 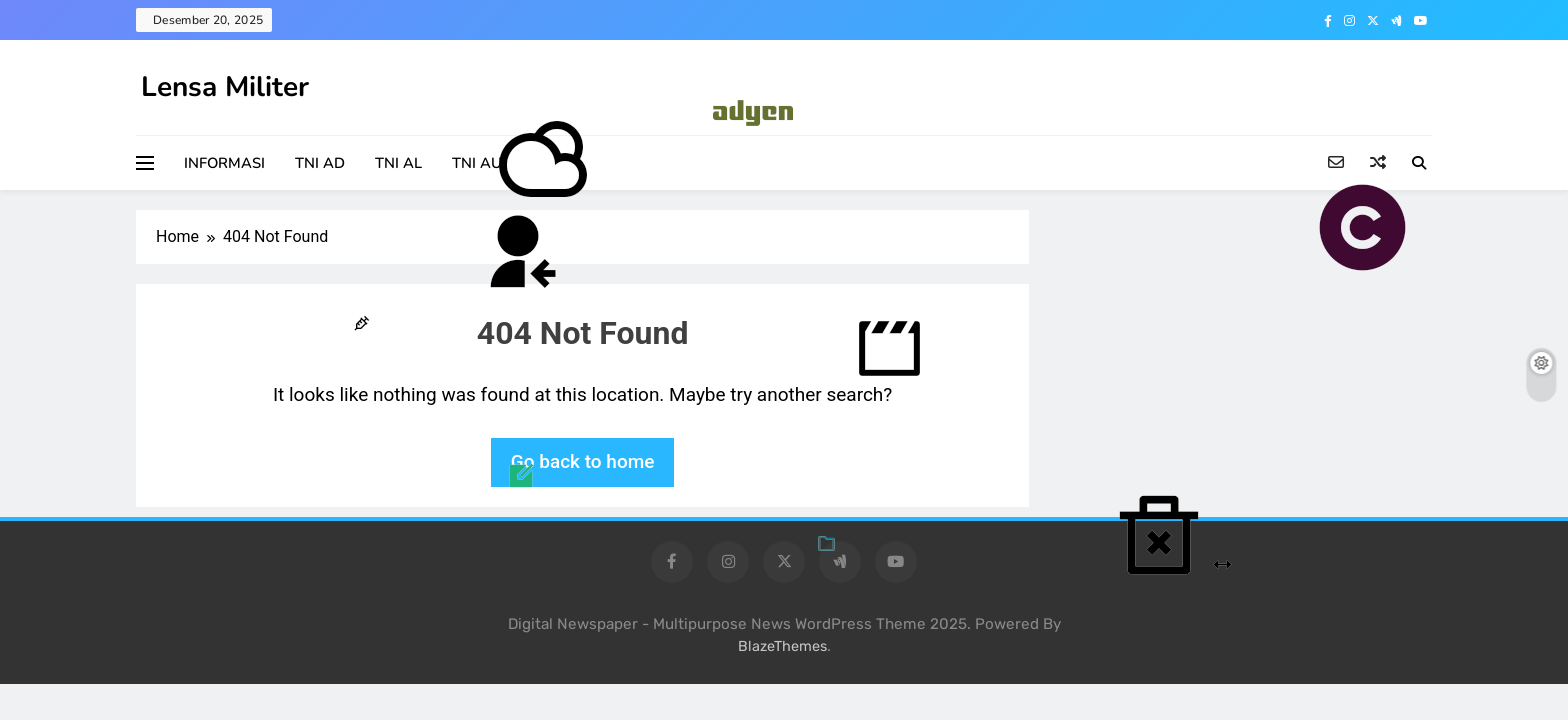 I want to click on access video or film editing tools, so click(x=889, y=348).